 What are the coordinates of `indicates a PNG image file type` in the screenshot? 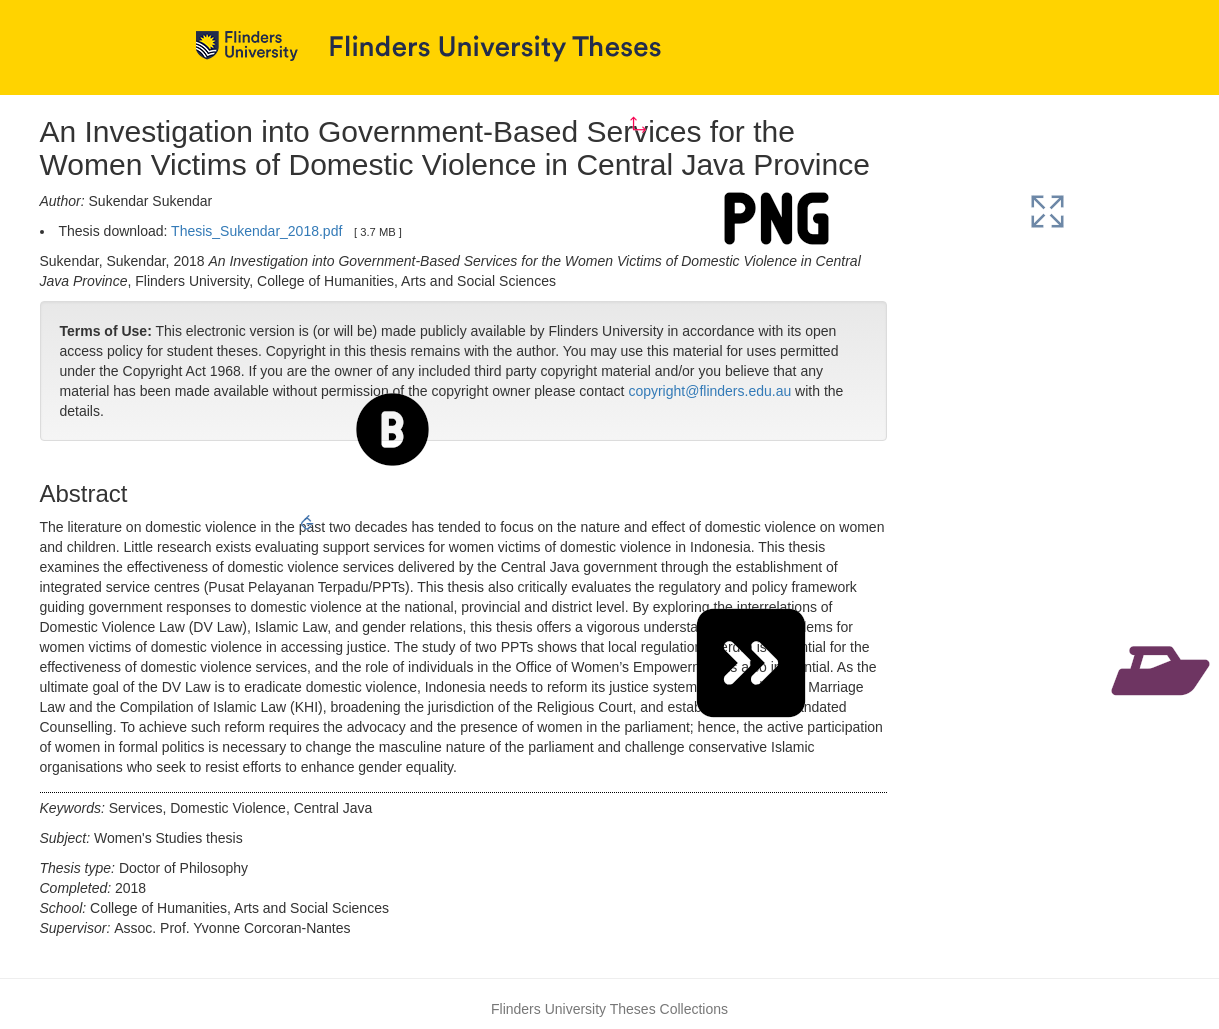 It's located at (776, 218).